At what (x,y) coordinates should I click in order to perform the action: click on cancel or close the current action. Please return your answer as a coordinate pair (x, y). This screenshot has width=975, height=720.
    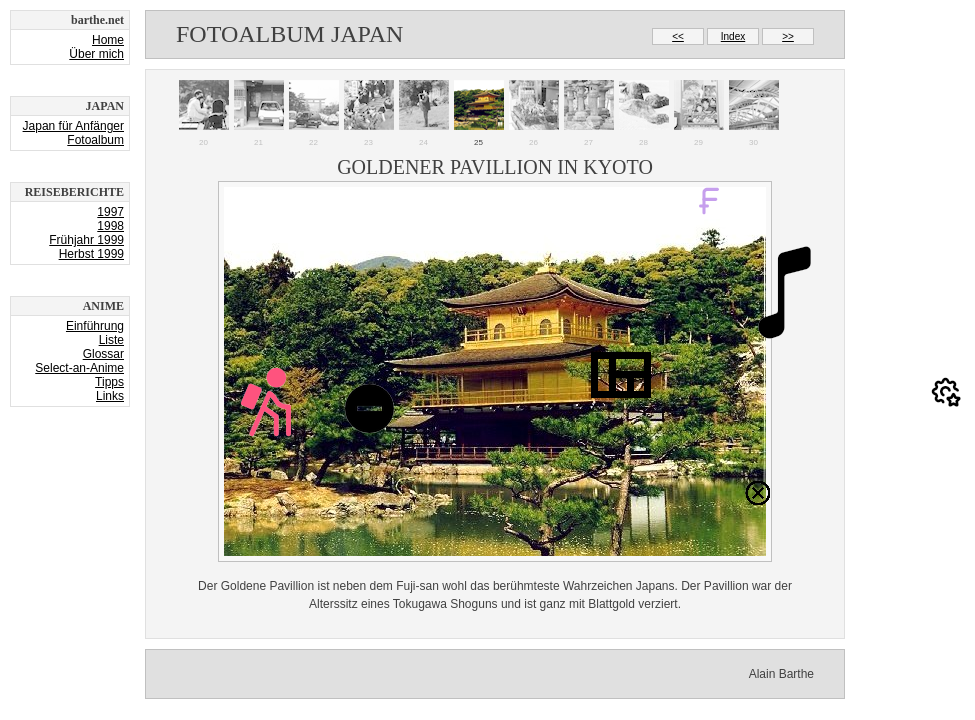
    Looking at the image, I should click on (758, 493).